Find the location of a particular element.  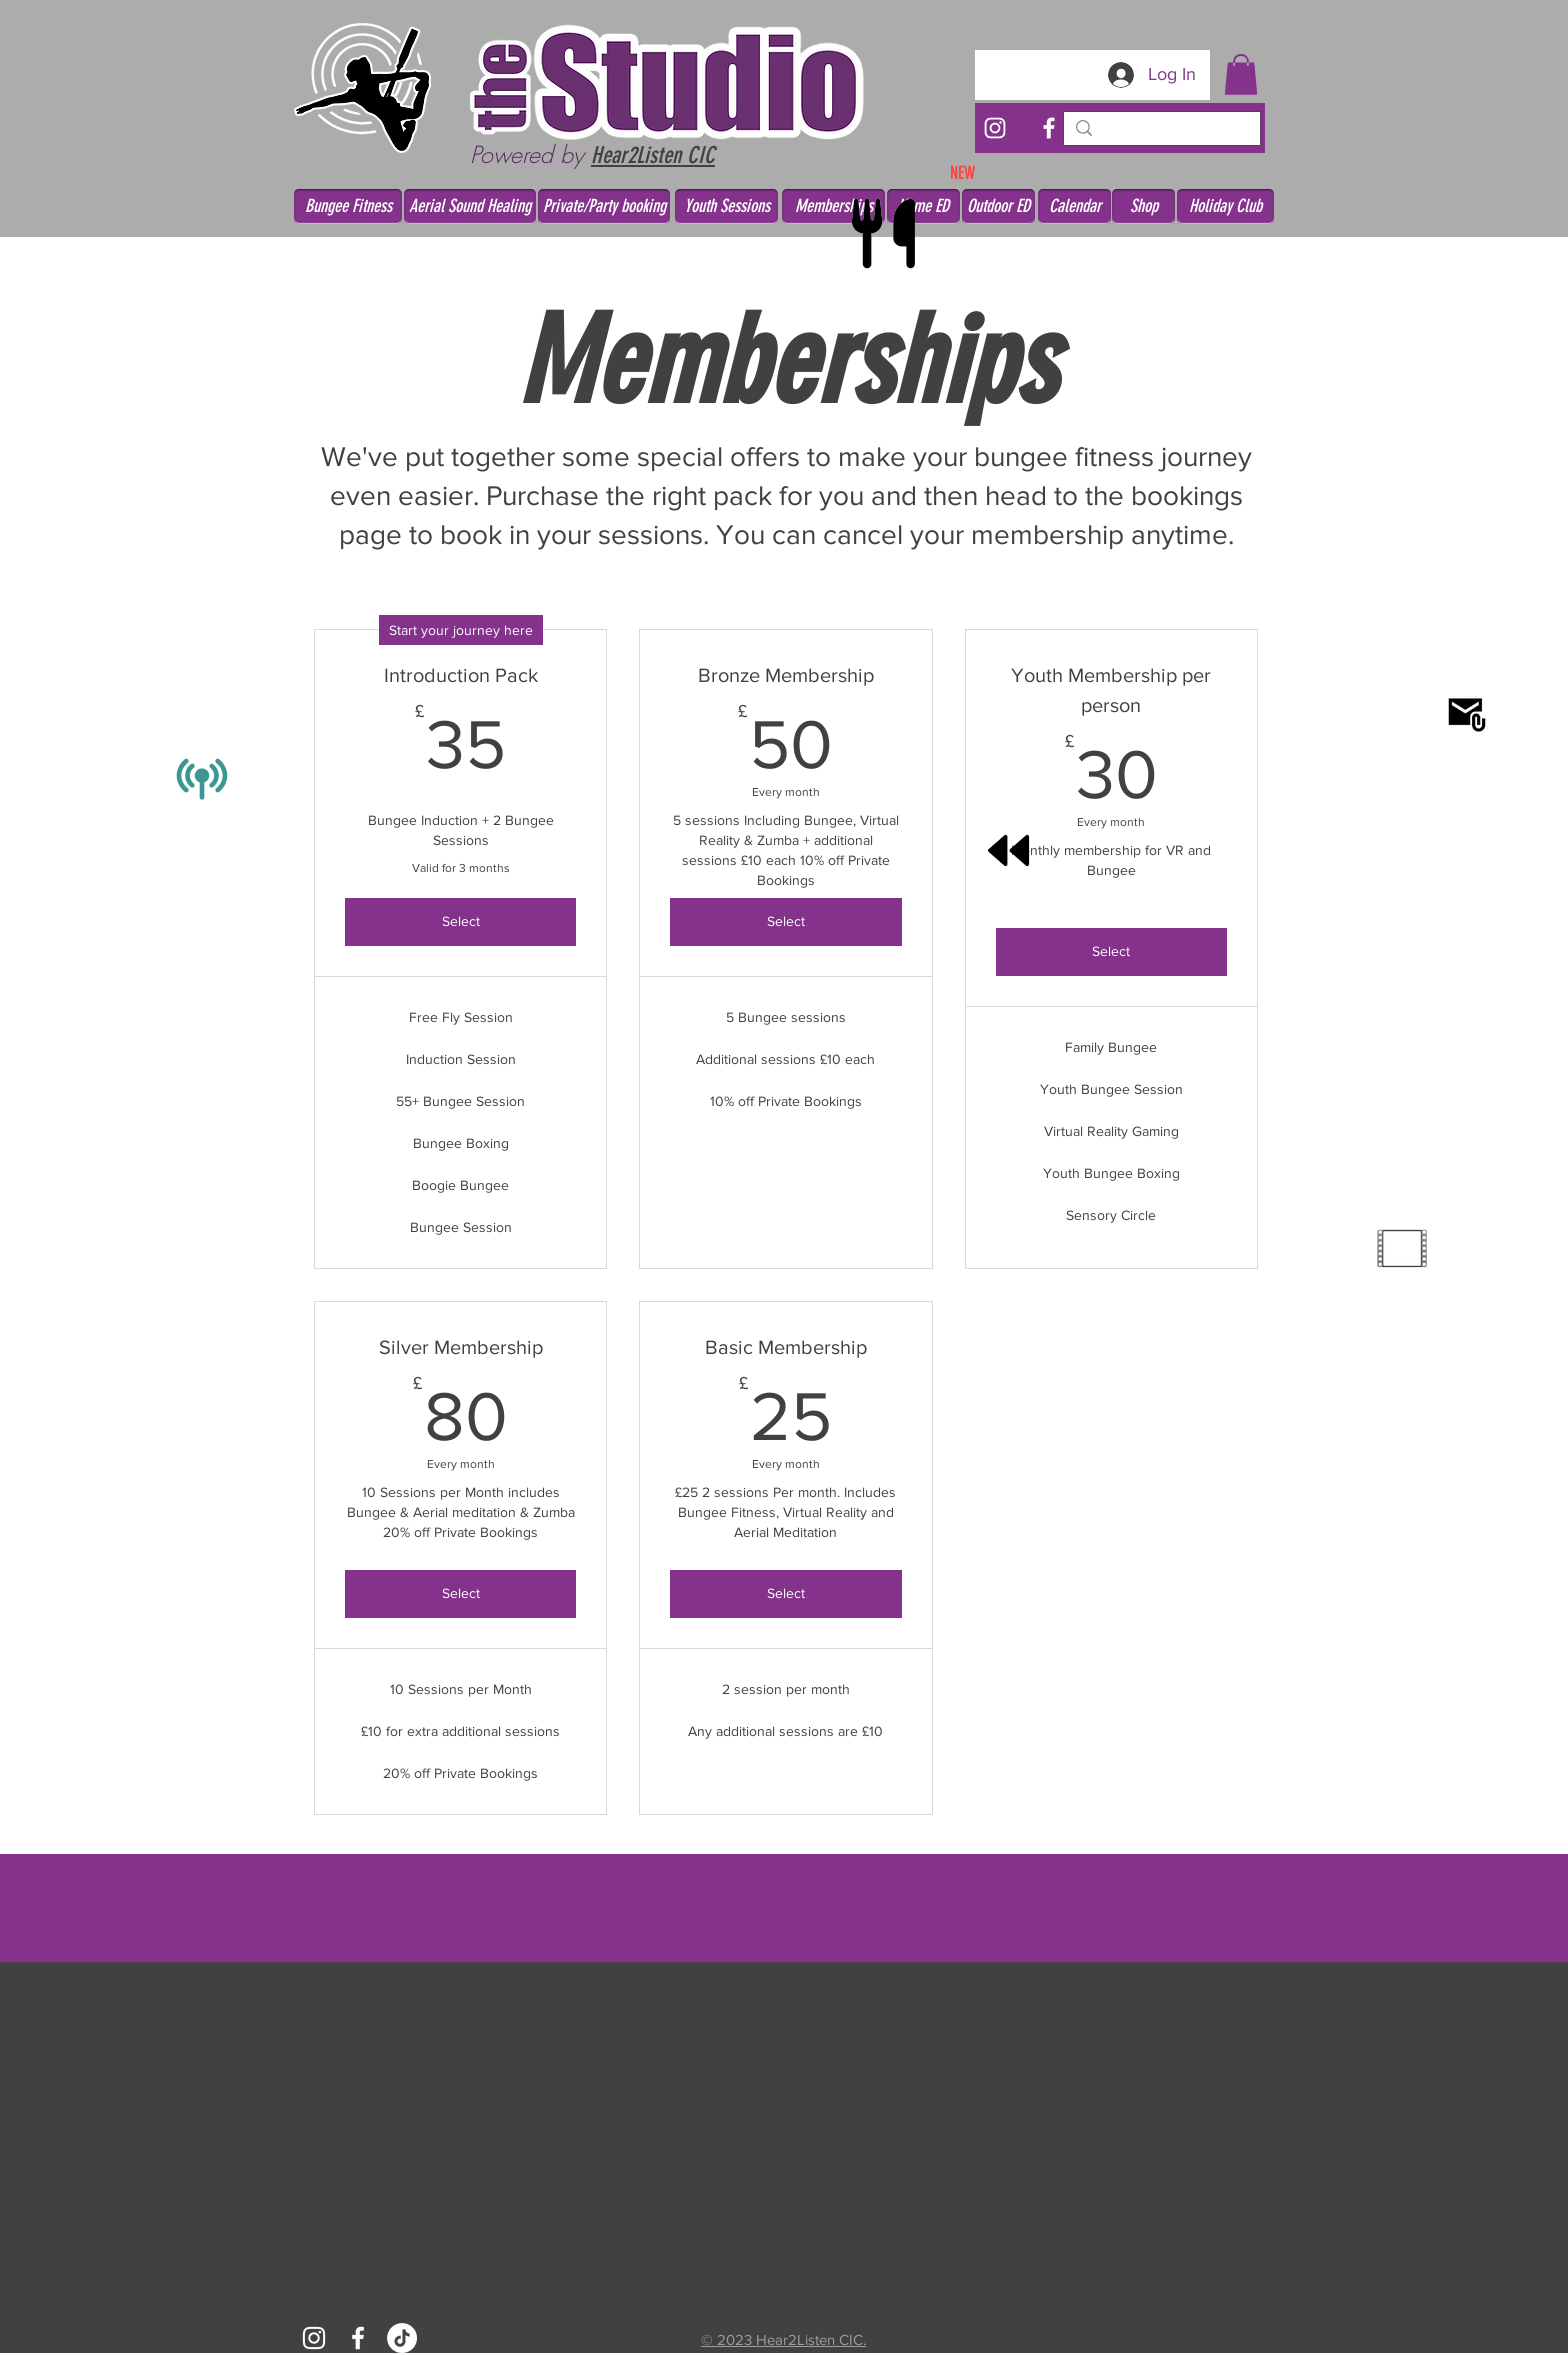

view video or film content is located at coordinates (1402, 1254).